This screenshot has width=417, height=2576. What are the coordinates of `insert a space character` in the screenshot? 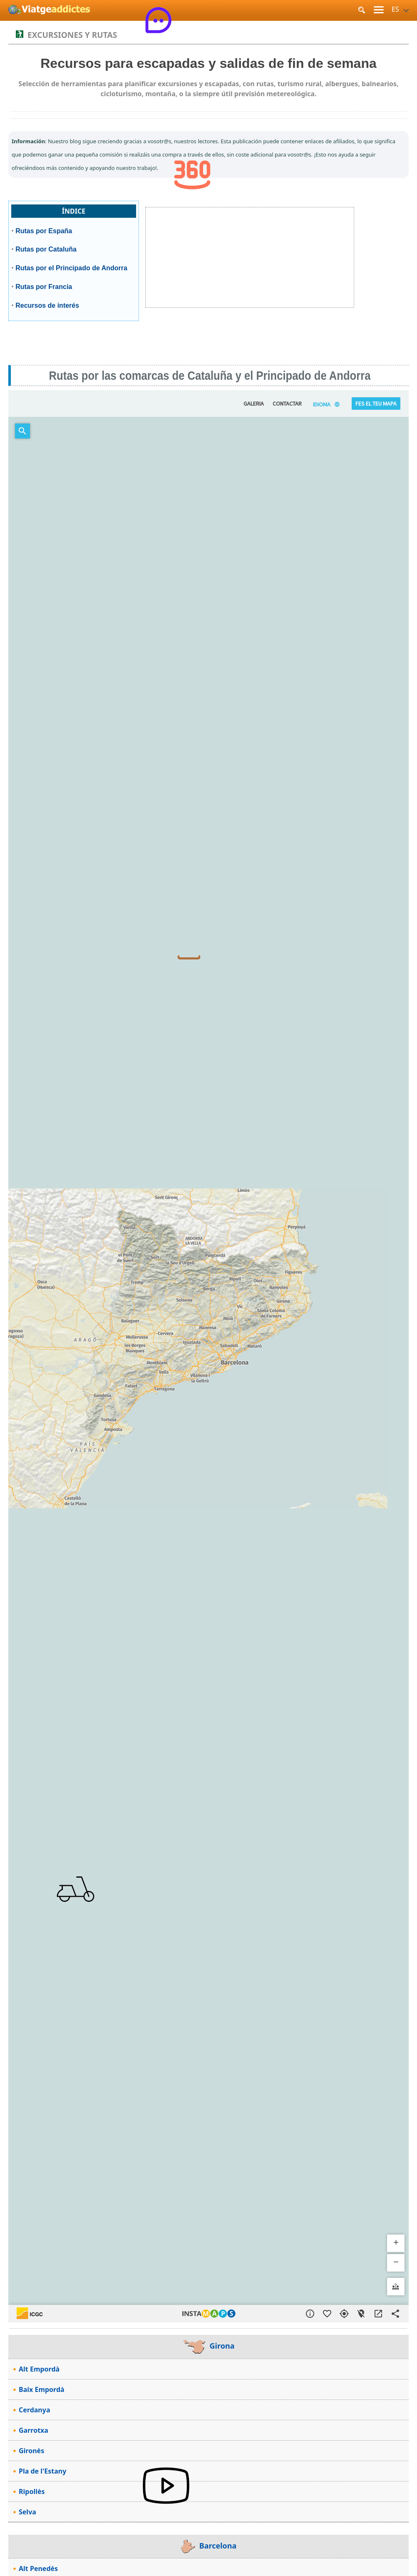 It's located at (189, 951).